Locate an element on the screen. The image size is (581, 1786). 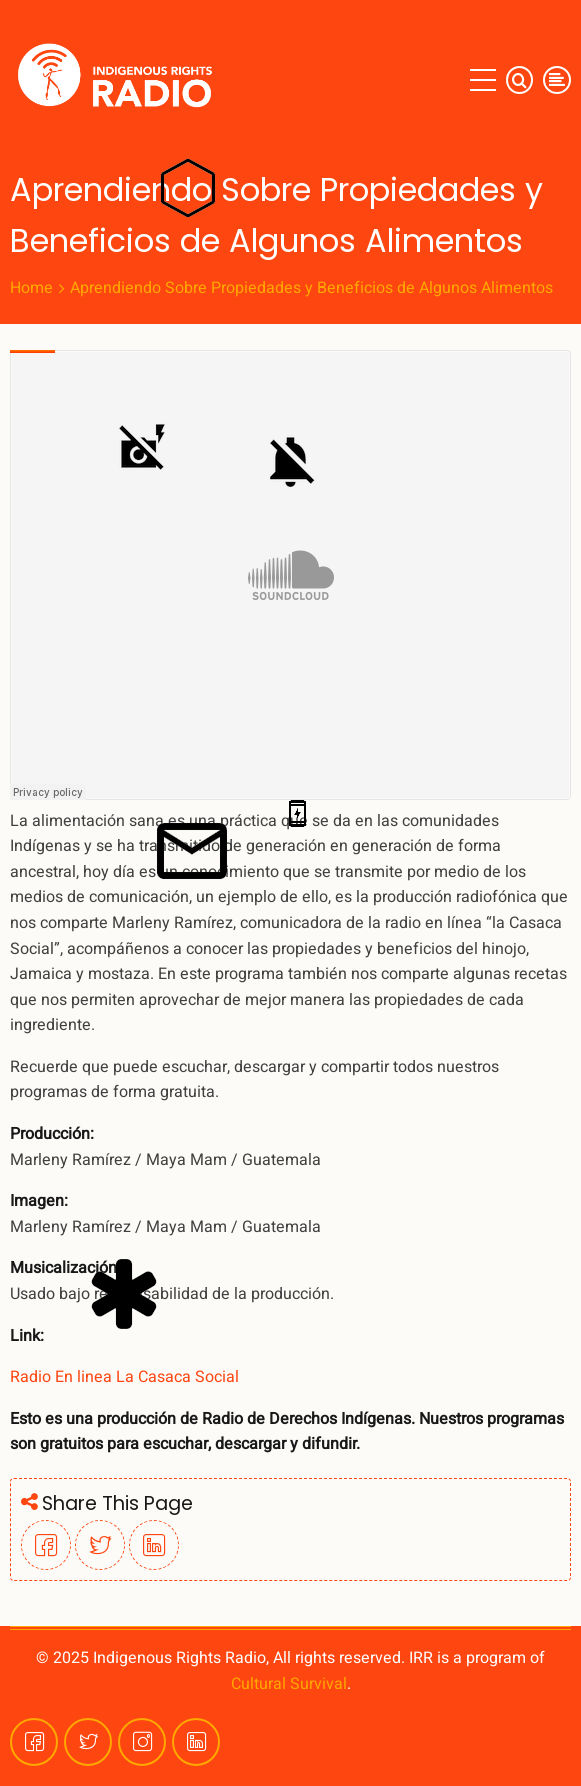
find nearby charging stations is located at coordinates (297, 813).